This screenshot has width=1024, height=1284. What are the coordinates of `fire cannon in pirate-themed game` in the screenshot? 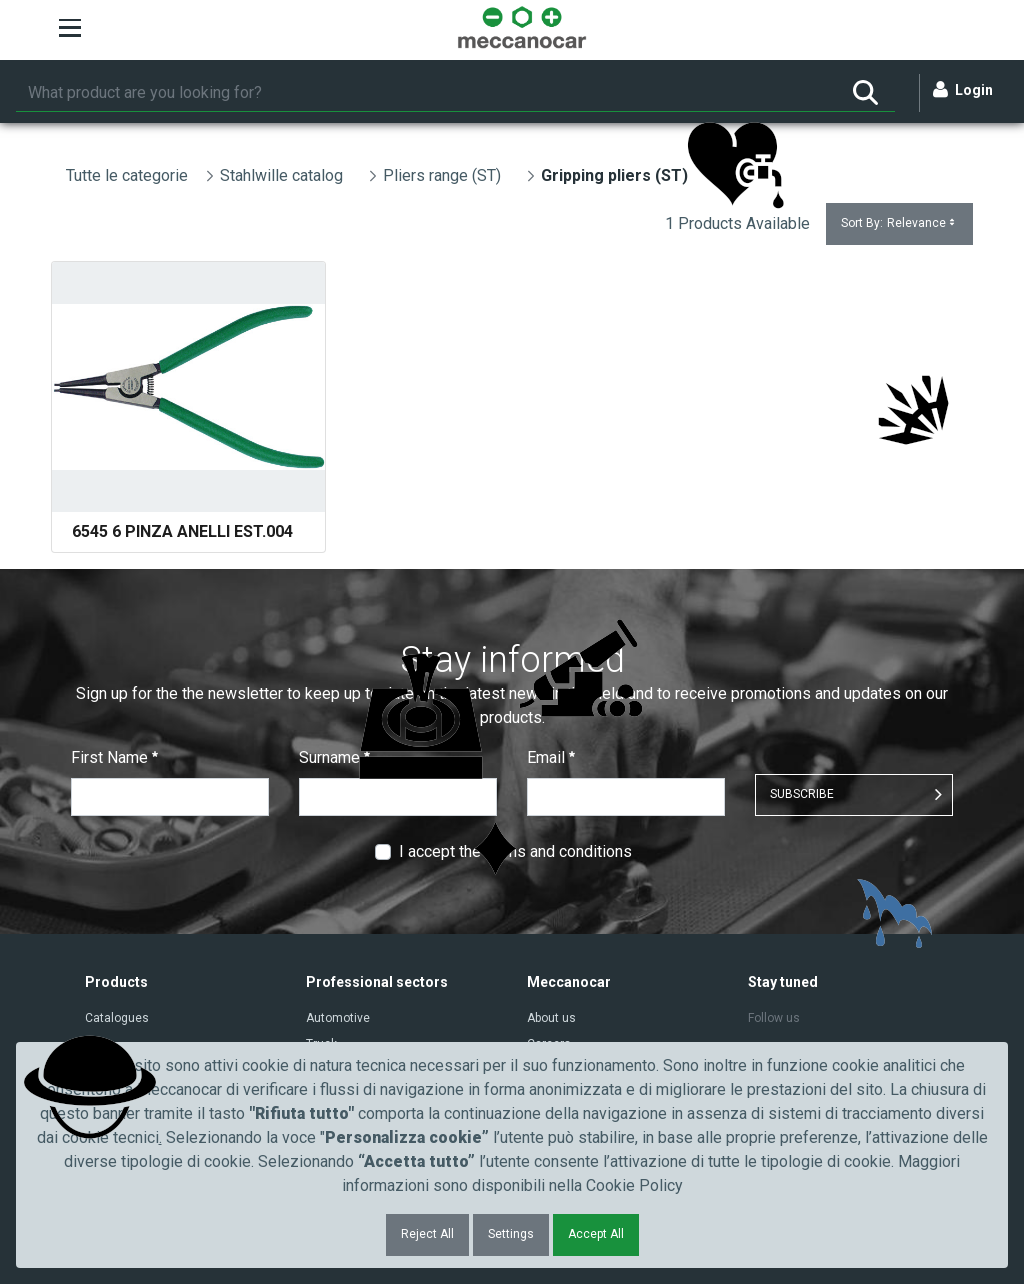 It's located at (581, 668).